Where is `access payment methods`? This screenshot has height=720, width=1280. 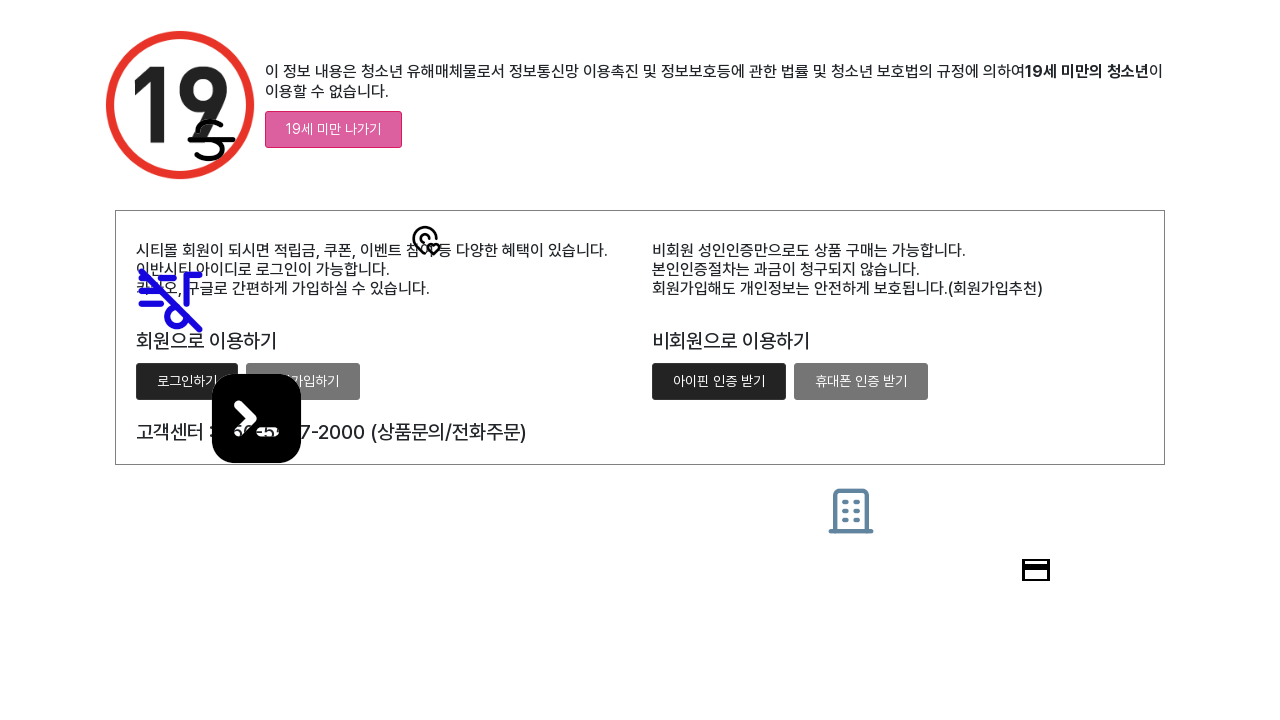
access payment methods is located at coordinates (1036, 570).